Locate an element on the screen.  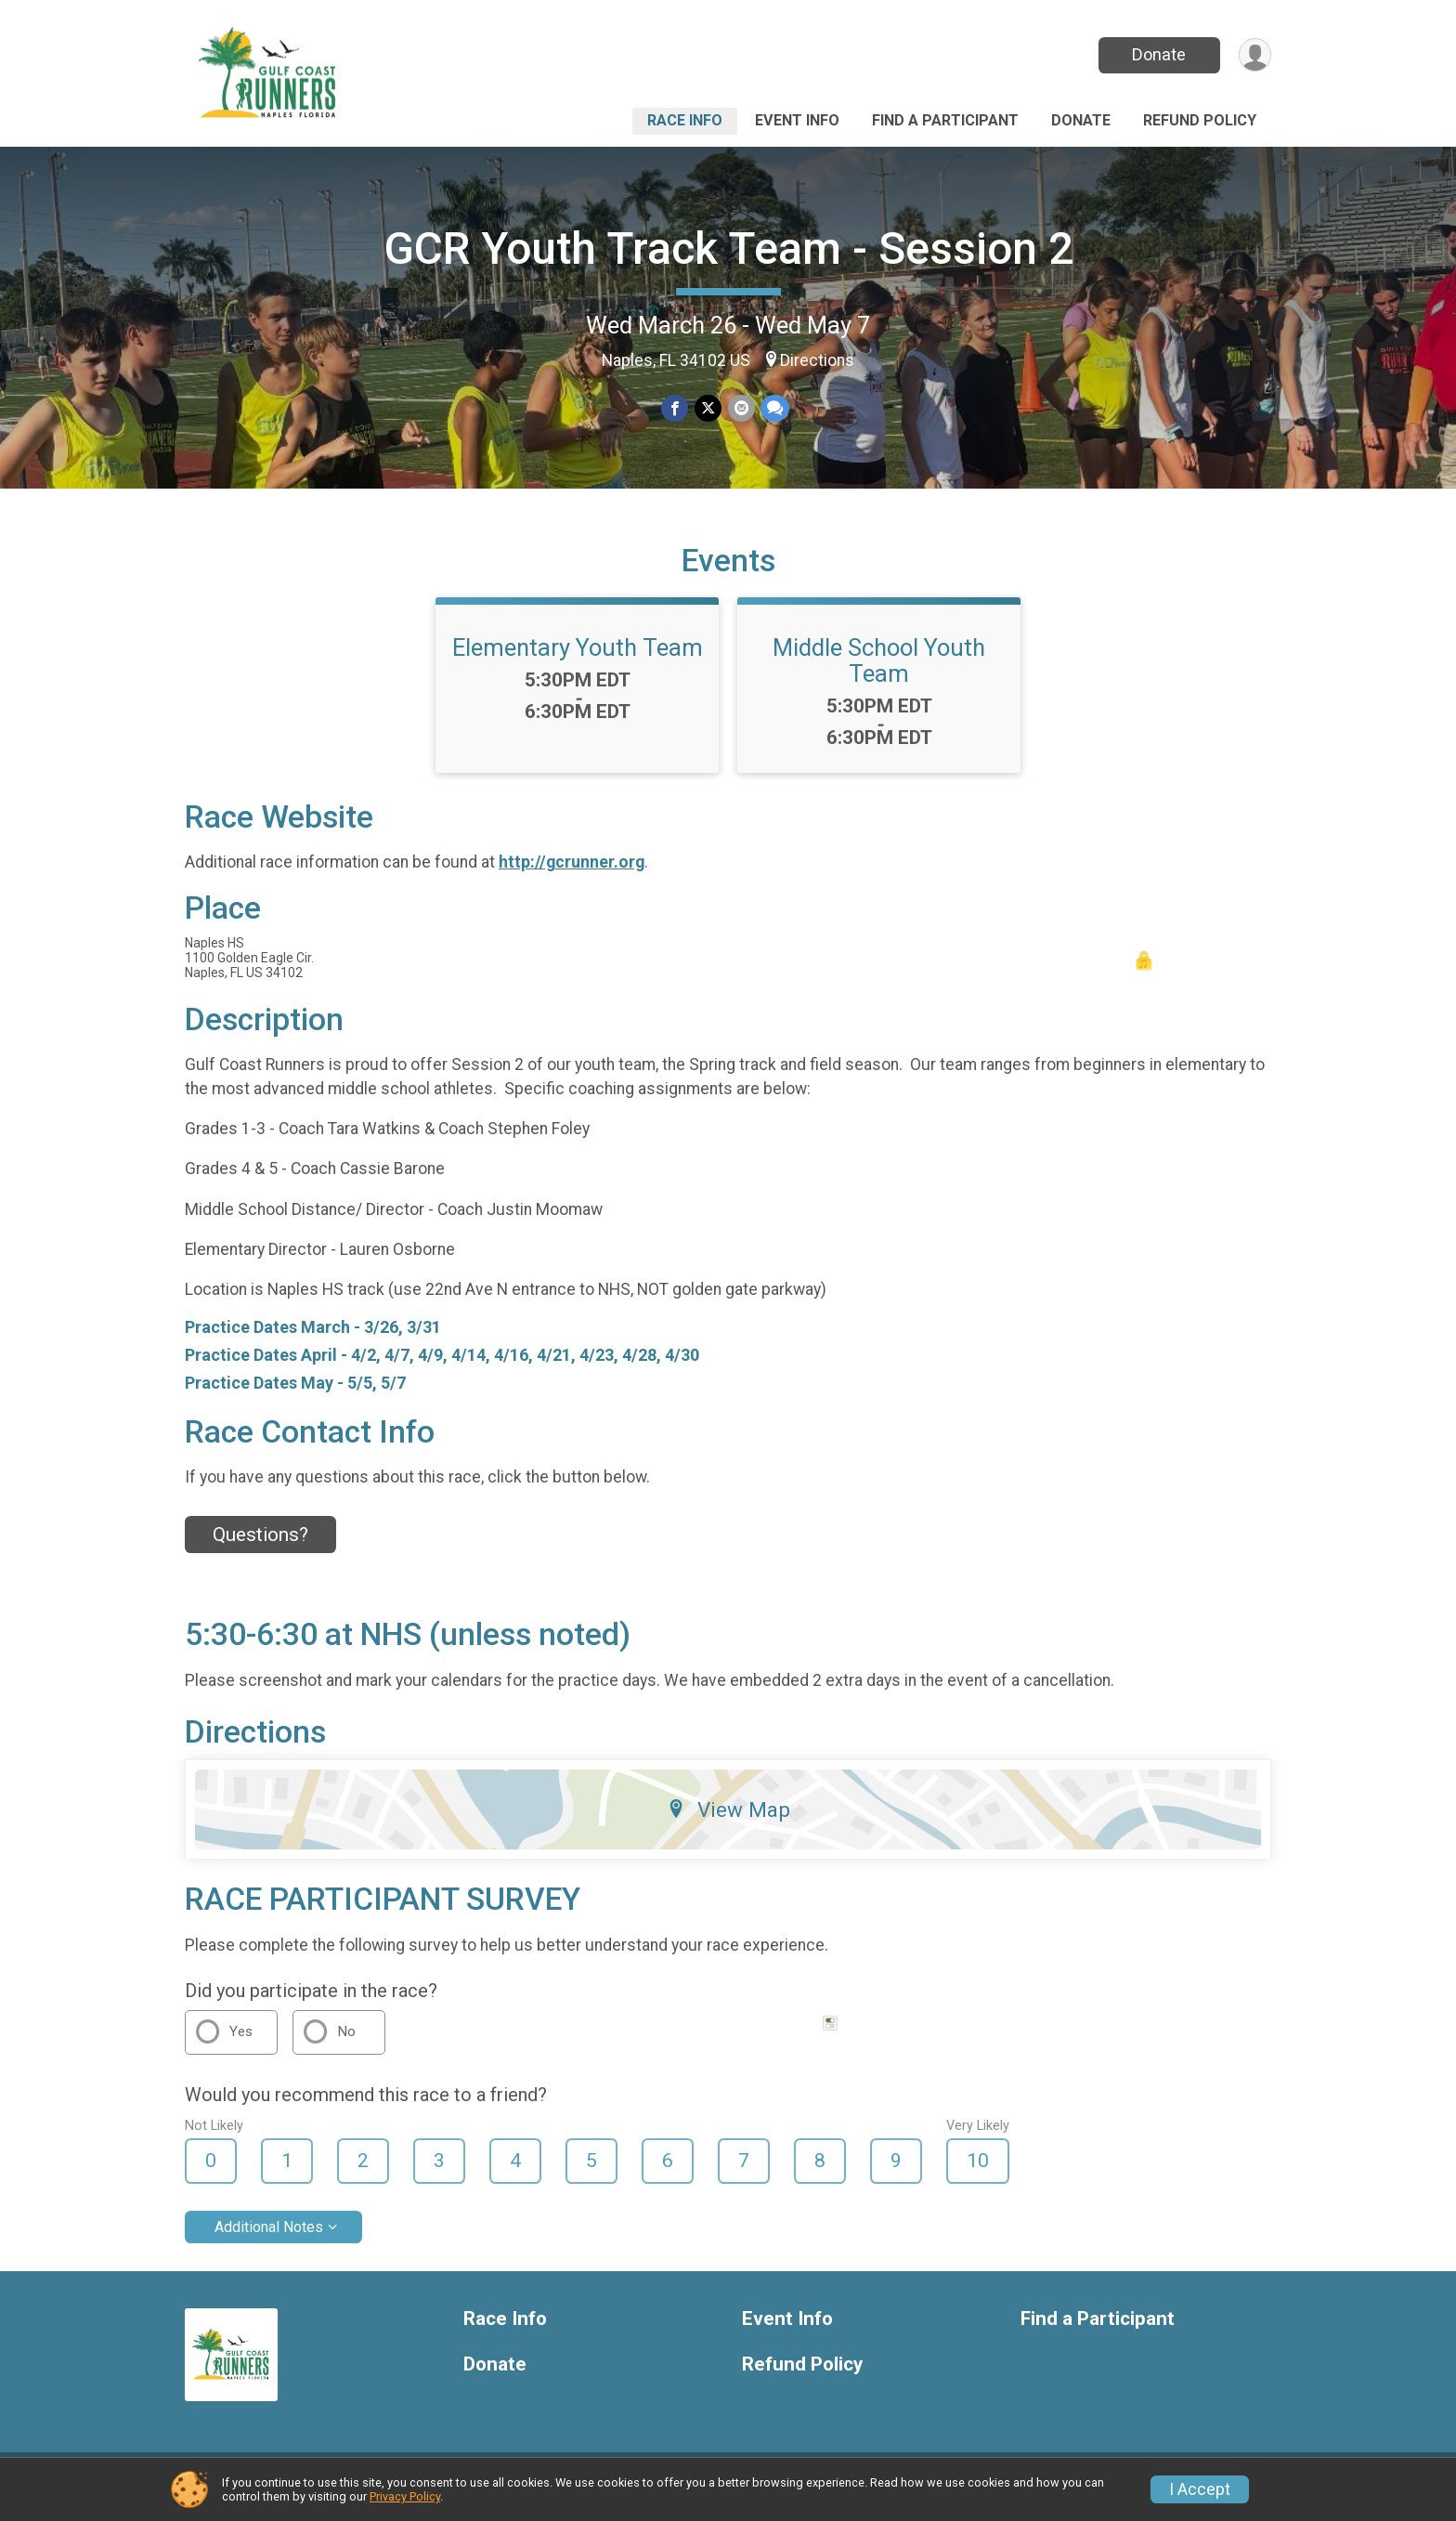
open EarTag music metadata editor is located at coordinates (1144, 960).